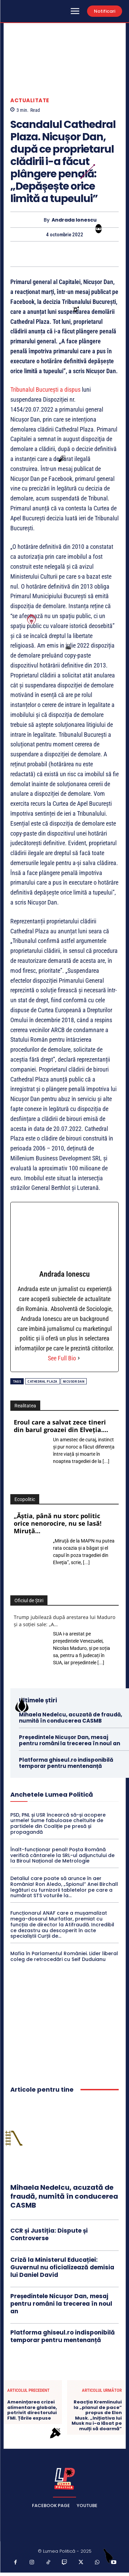 The width and height of the screenshot is (129, 2576). Describe the element at coordinates (108, 2556) in the screenshot. I see `select the white crown of upper egypt` at that location.